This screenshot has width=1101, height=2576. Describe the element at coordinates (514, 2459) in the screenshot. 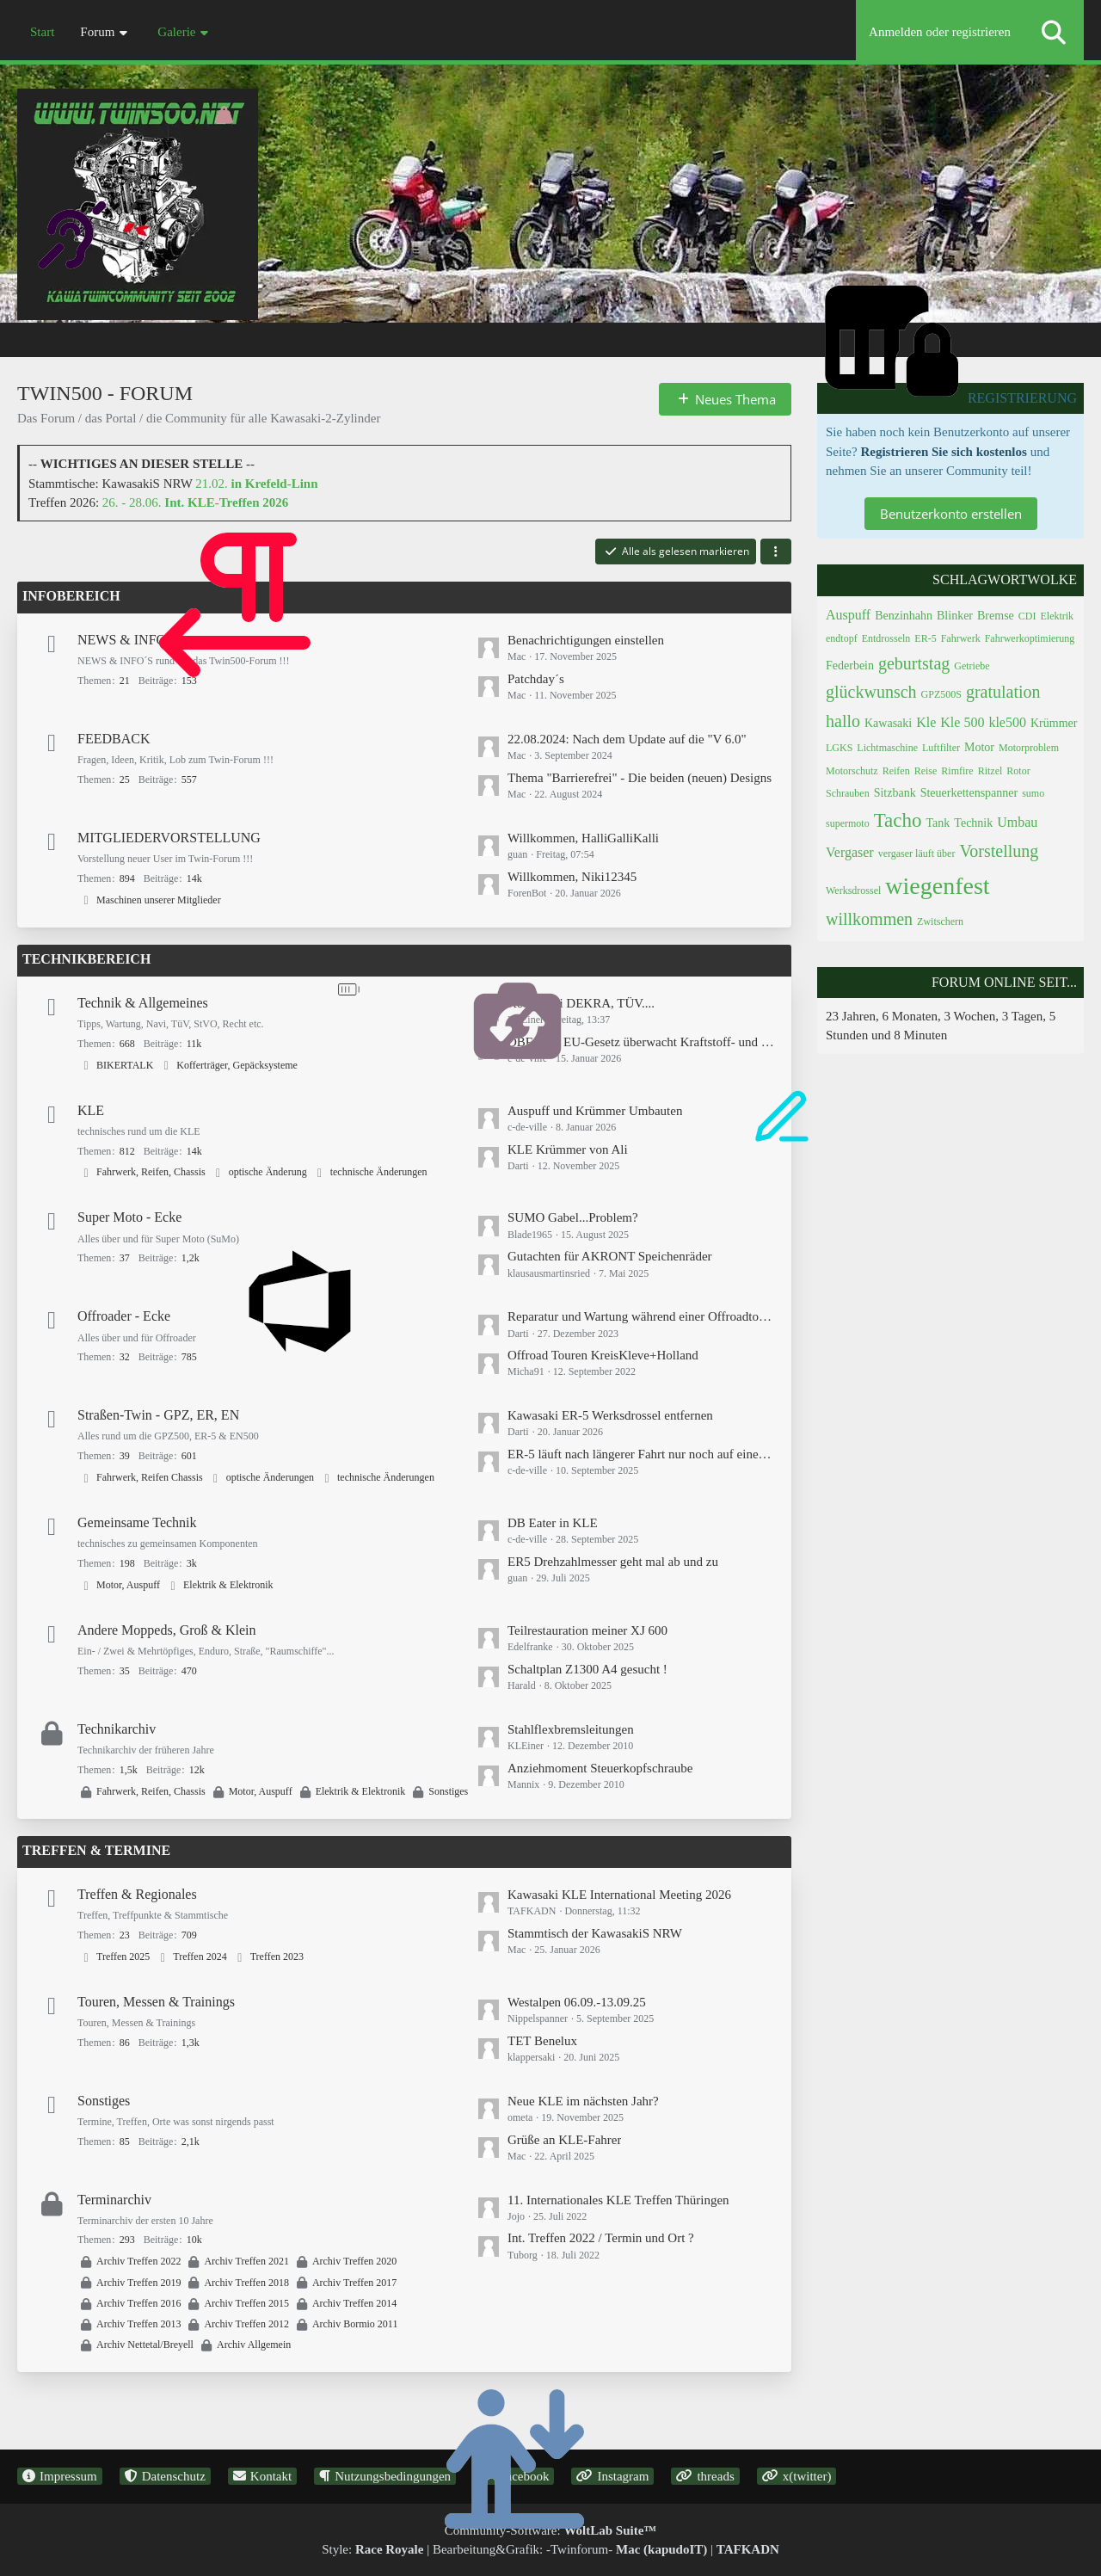

I see `download user profile` at that location.